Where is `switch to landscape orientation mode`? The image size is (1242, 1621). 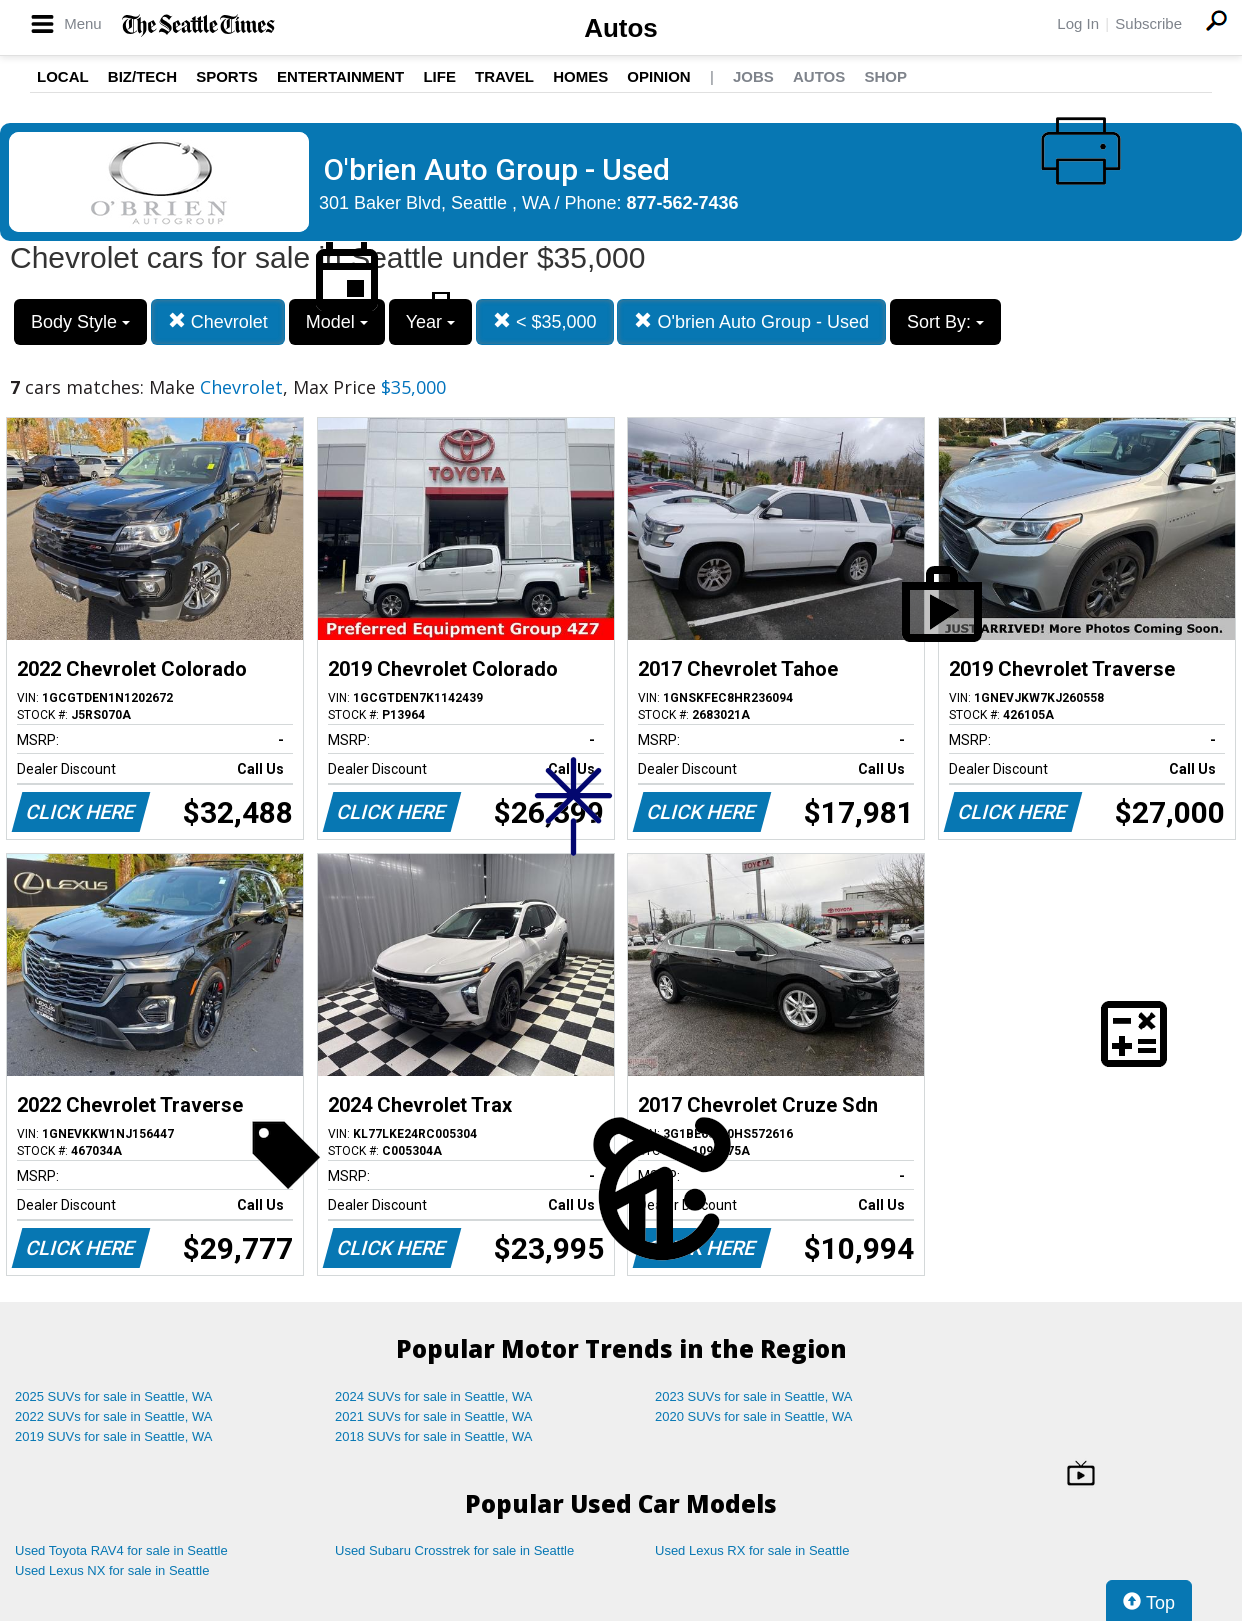
switch to landscape orientation mode is located at coordinates (441, 298).